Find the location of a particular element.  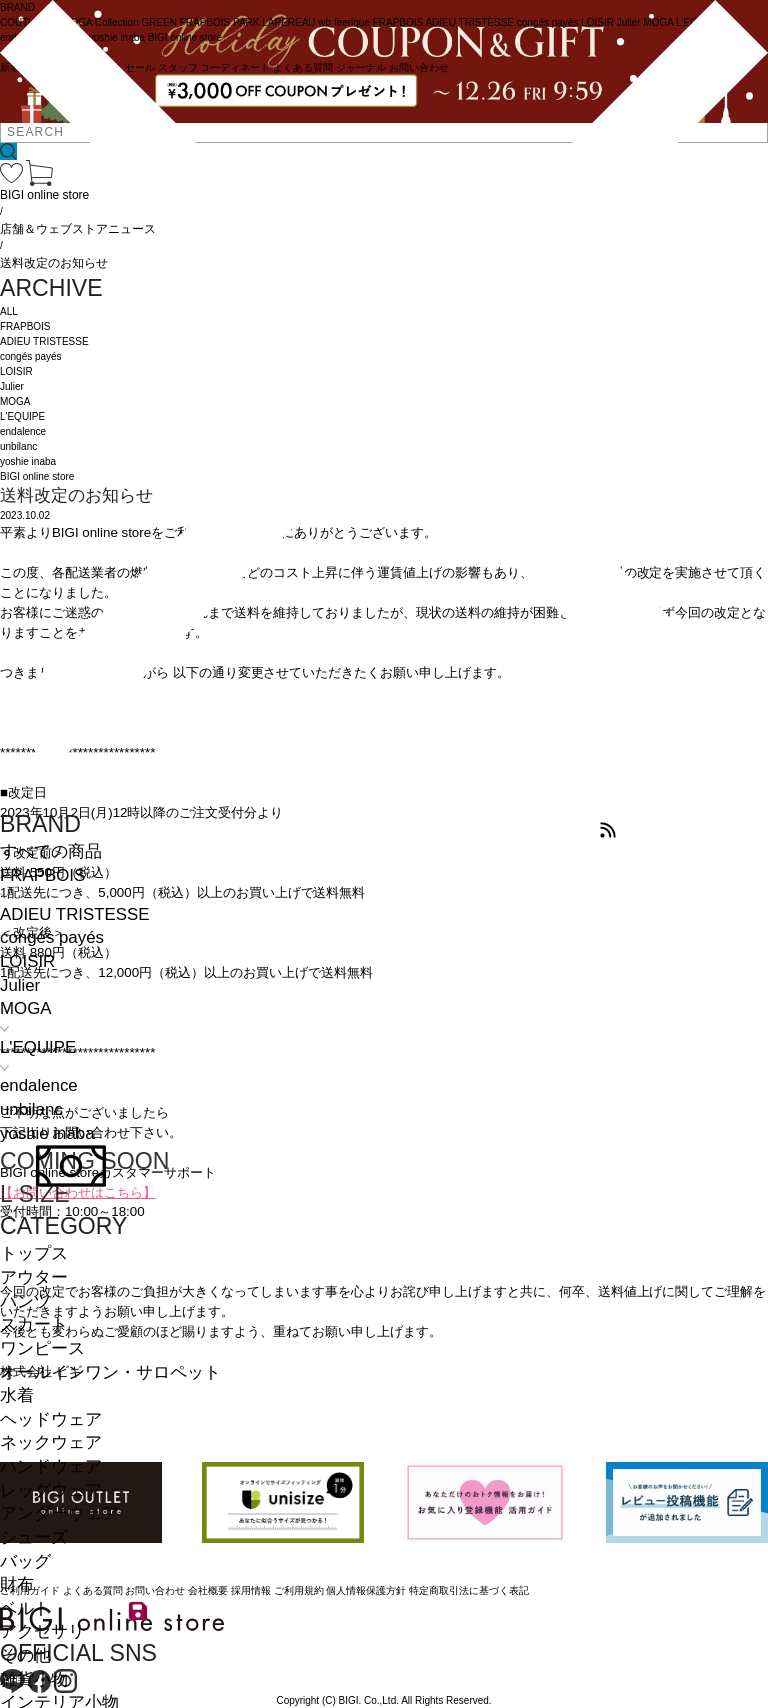

save current file or document is located at coordinates (138, 1611).